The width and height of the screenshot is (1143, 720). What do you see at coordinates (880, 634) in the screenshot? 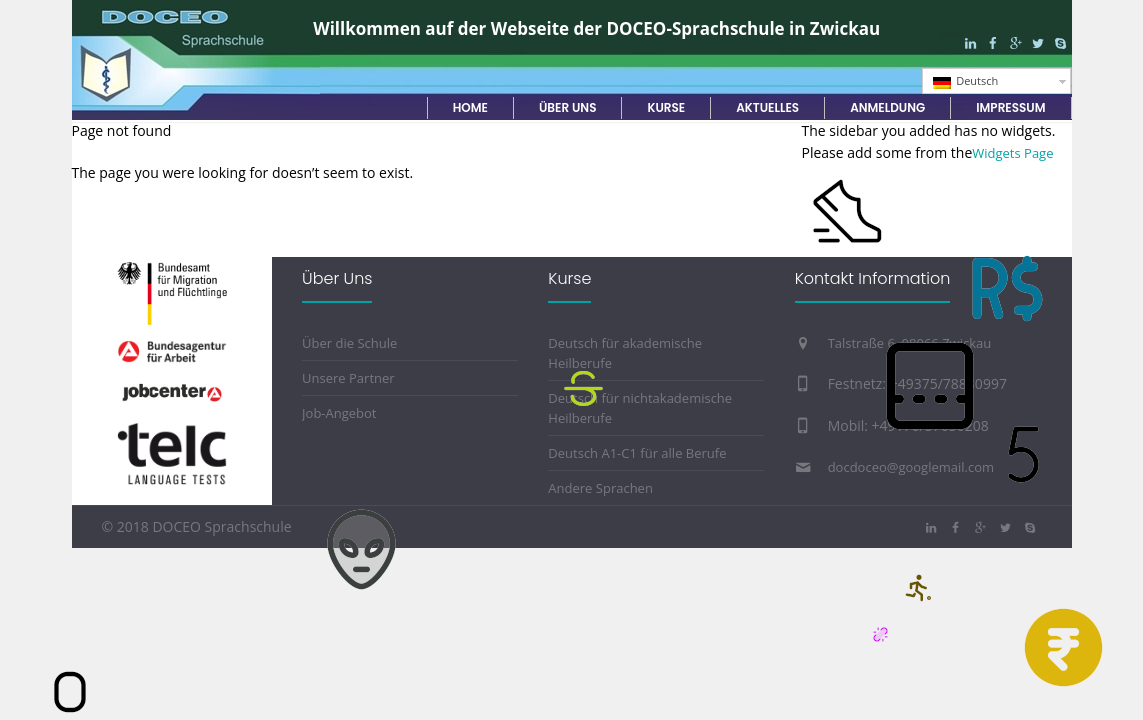
I see `disconnect or unlink connected items` at bounding box center [880, 634].